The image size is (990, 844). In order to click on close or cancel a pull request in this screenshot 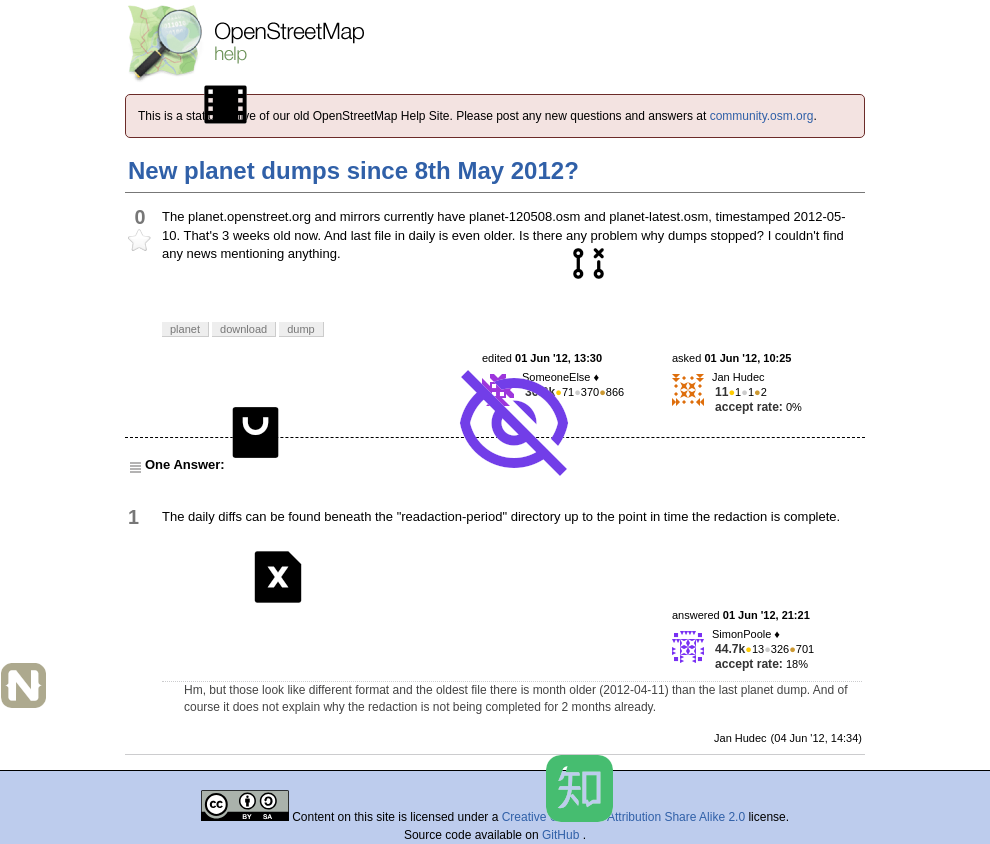, I will do `click(588, 263)`.